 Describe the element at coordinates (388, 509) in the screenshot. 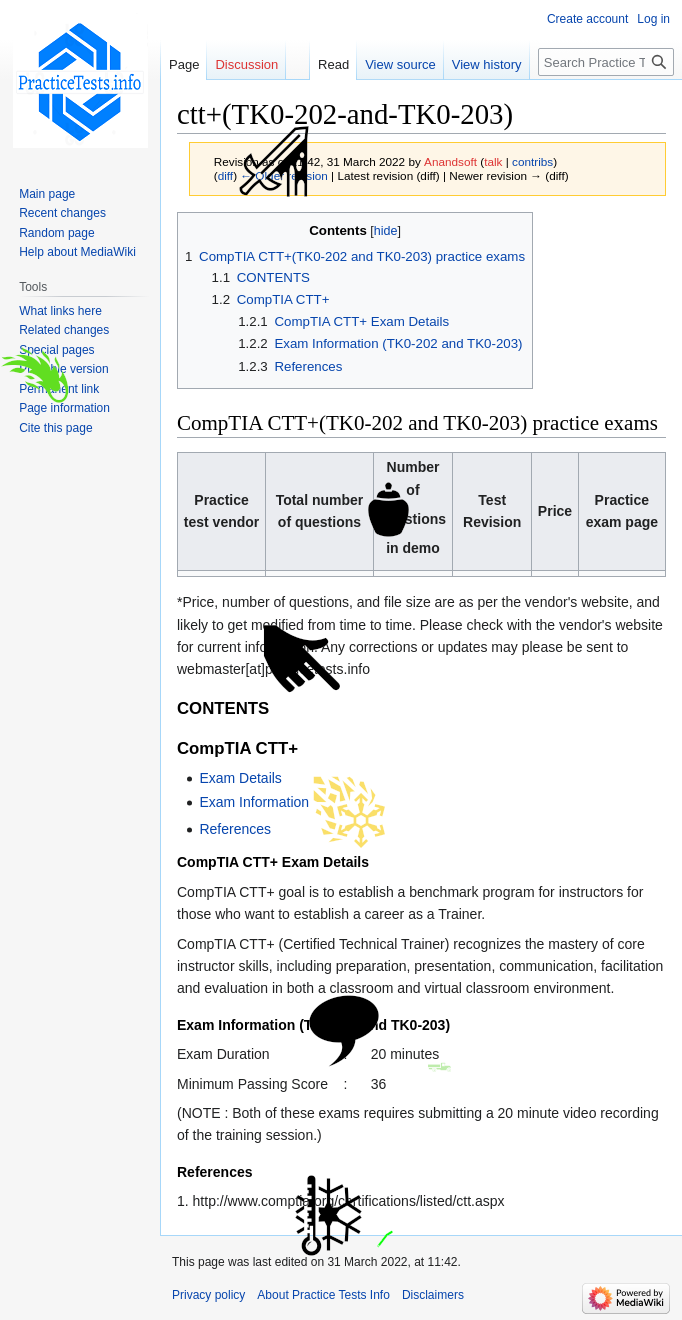

I see `store or access inventory items` at that location.